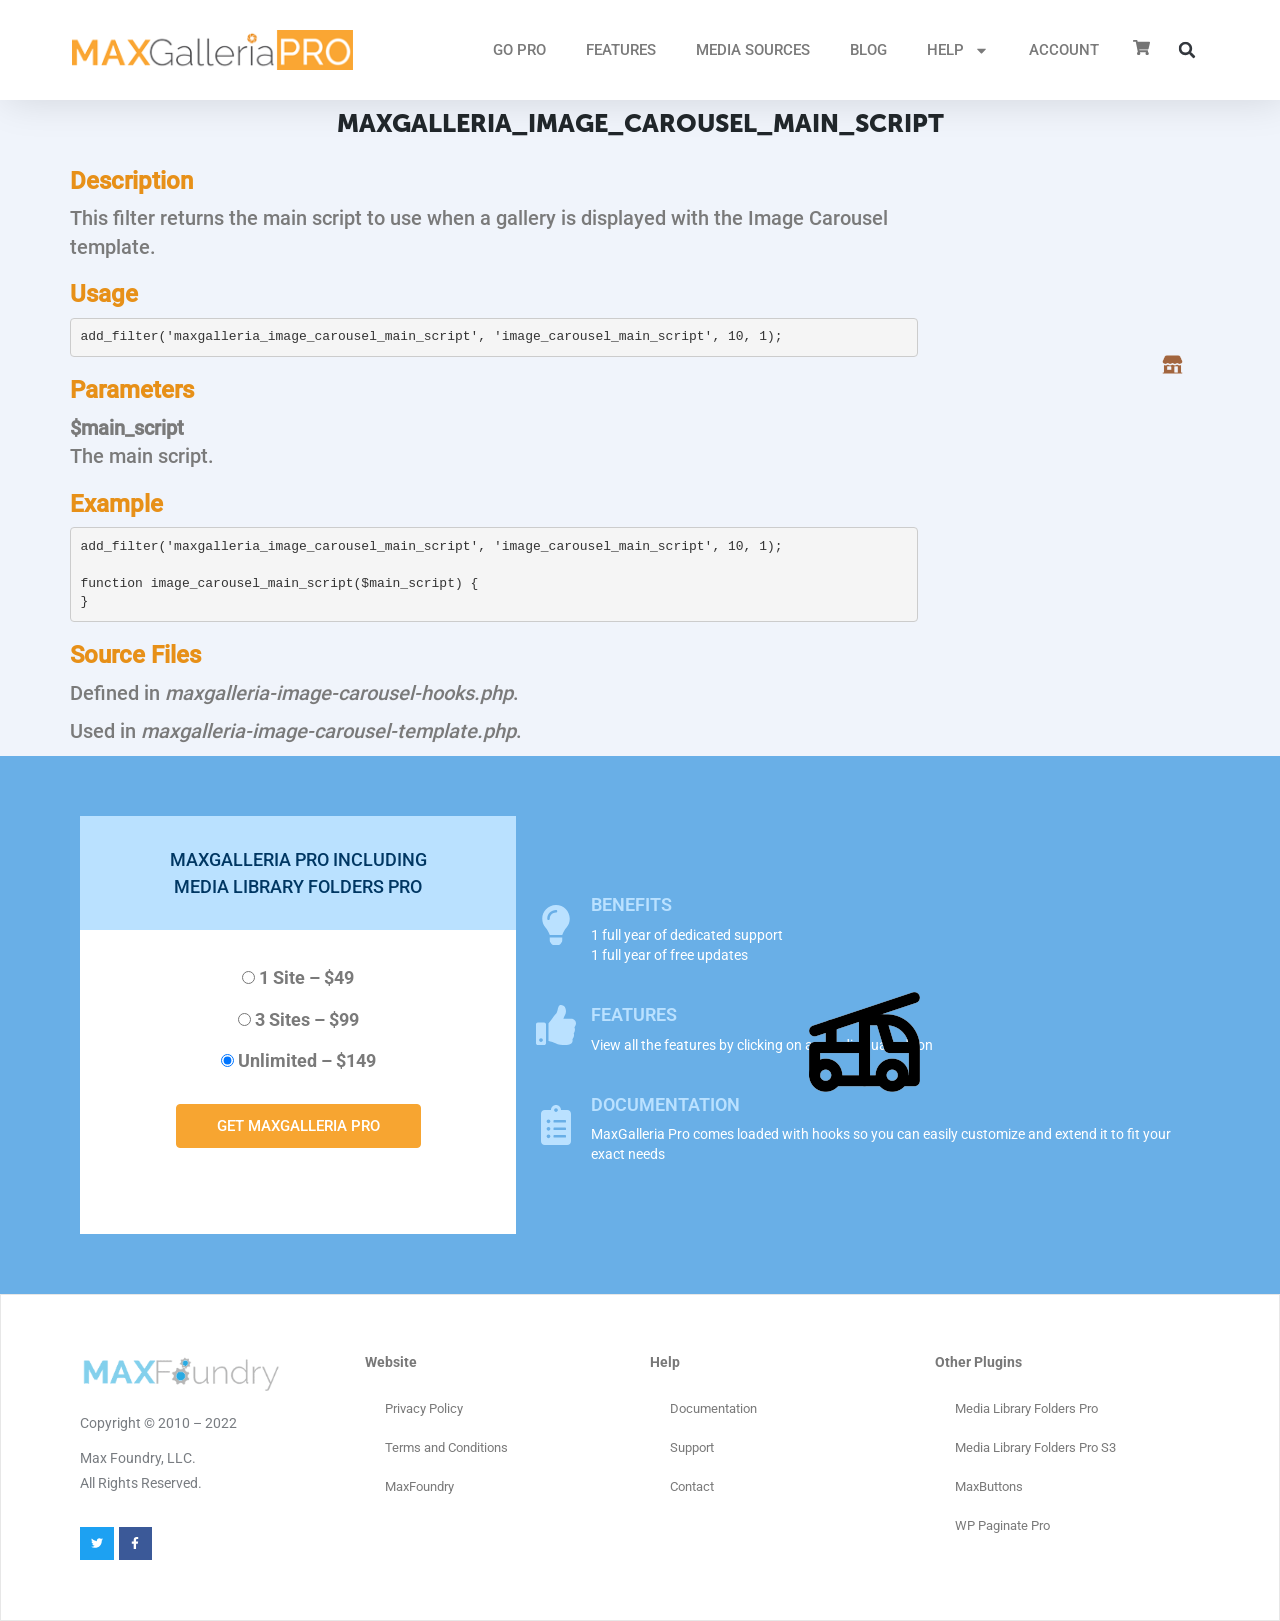  I want to click on access the online store or shop, so click(1172, 364).